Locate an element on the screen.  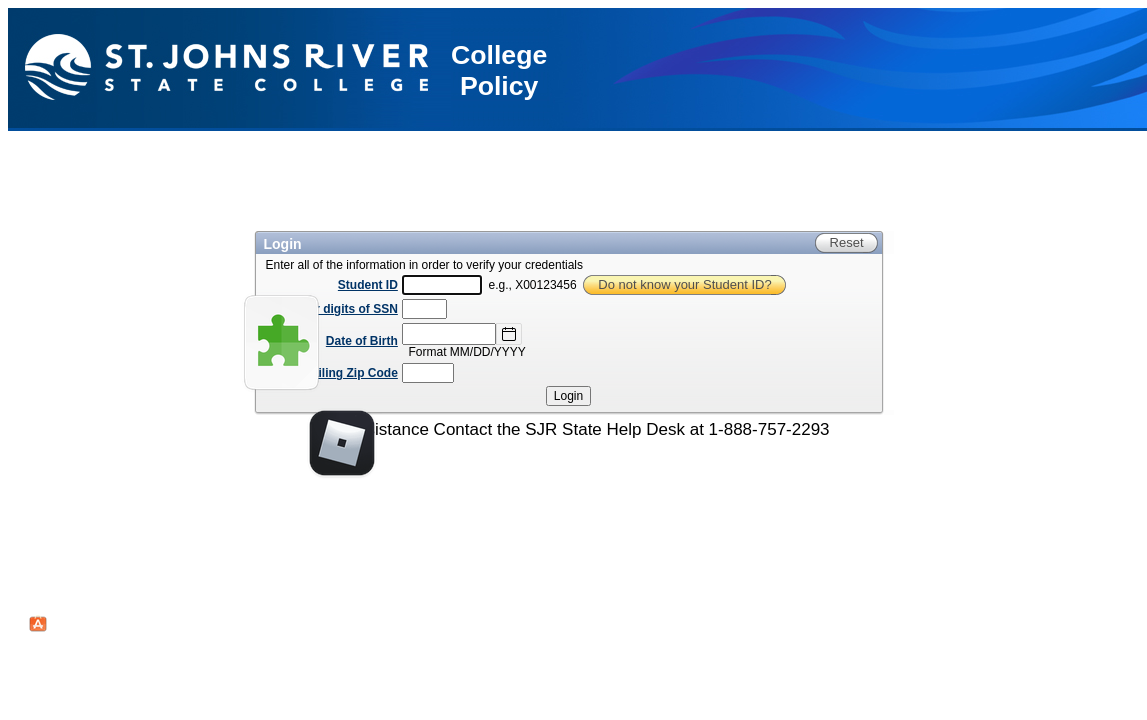
open the Roblox app is located at coordinates (342, 443).